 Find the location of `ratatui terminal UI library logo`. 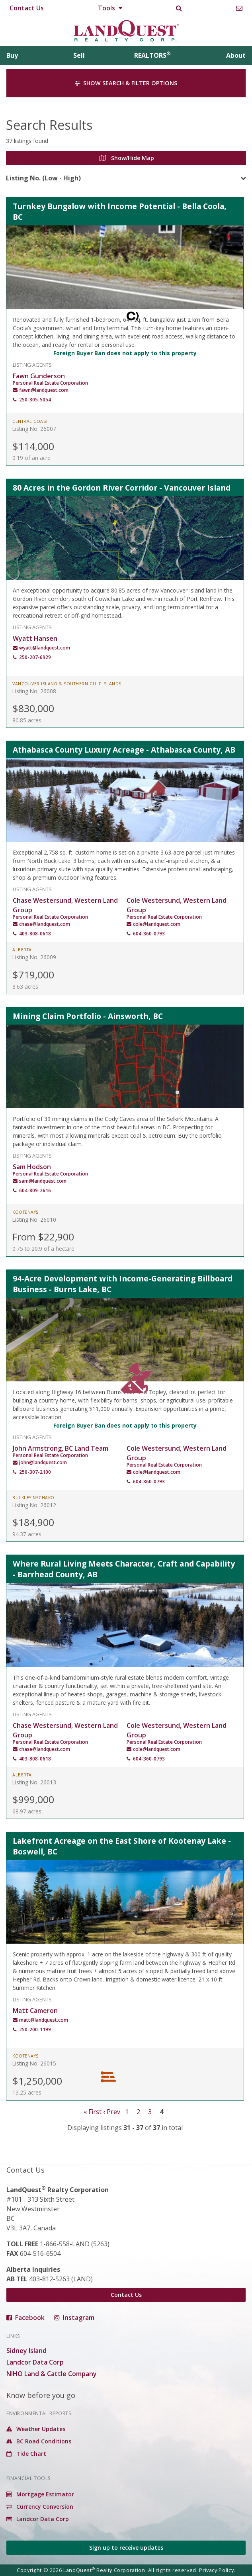

ratatui terminal UI library logo is located at coordinates (136, 1378).